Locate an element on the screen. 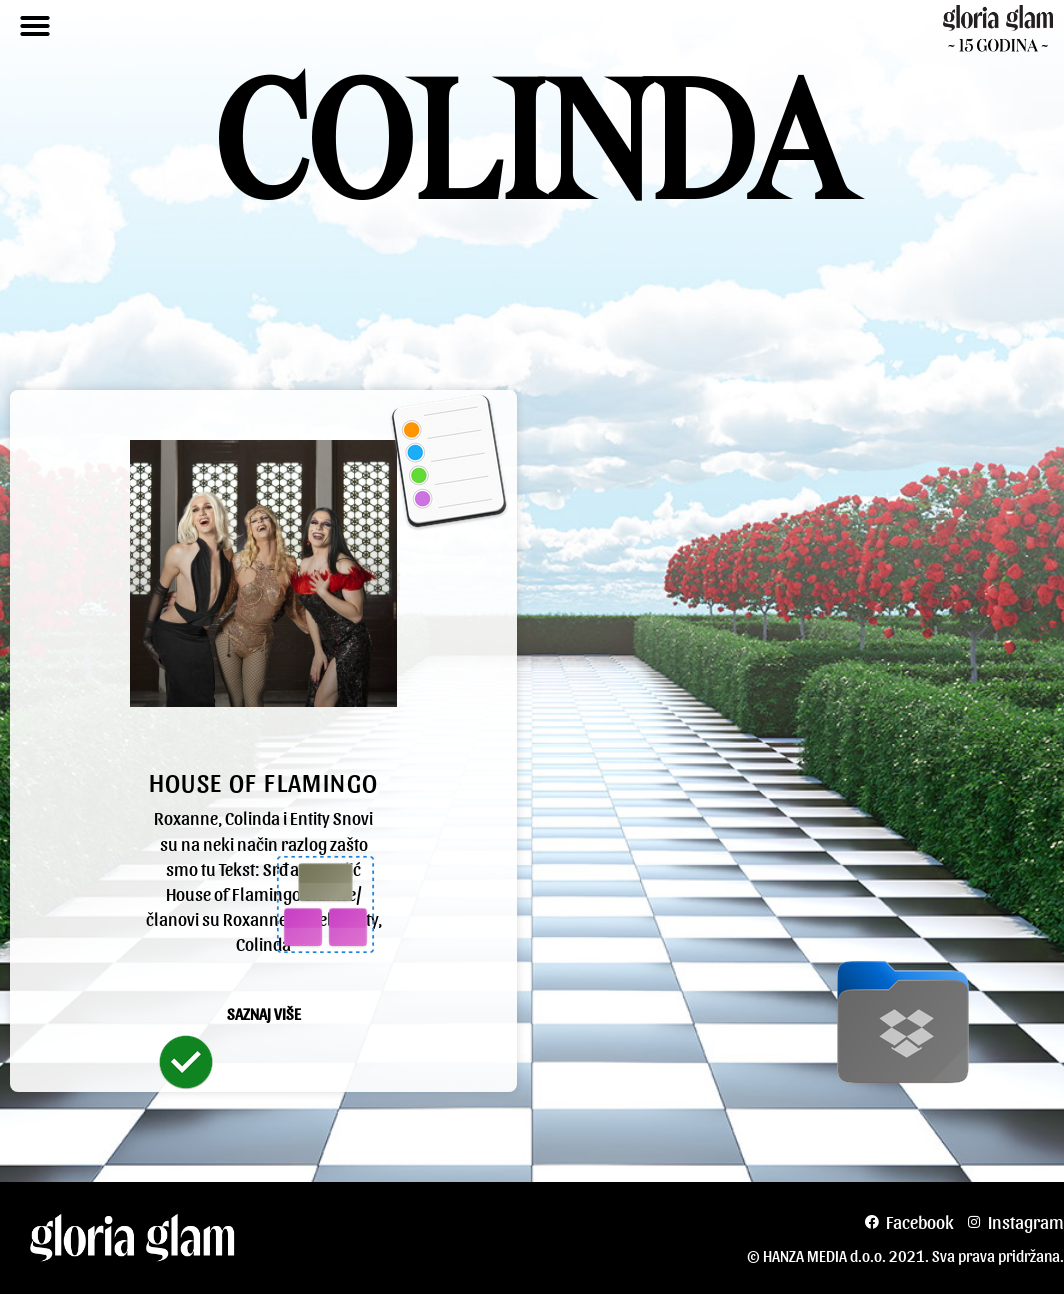 The height and width of the screenshot is (1294, 1064). open your dropbox synced folder is located at coordinates (903, 1022).